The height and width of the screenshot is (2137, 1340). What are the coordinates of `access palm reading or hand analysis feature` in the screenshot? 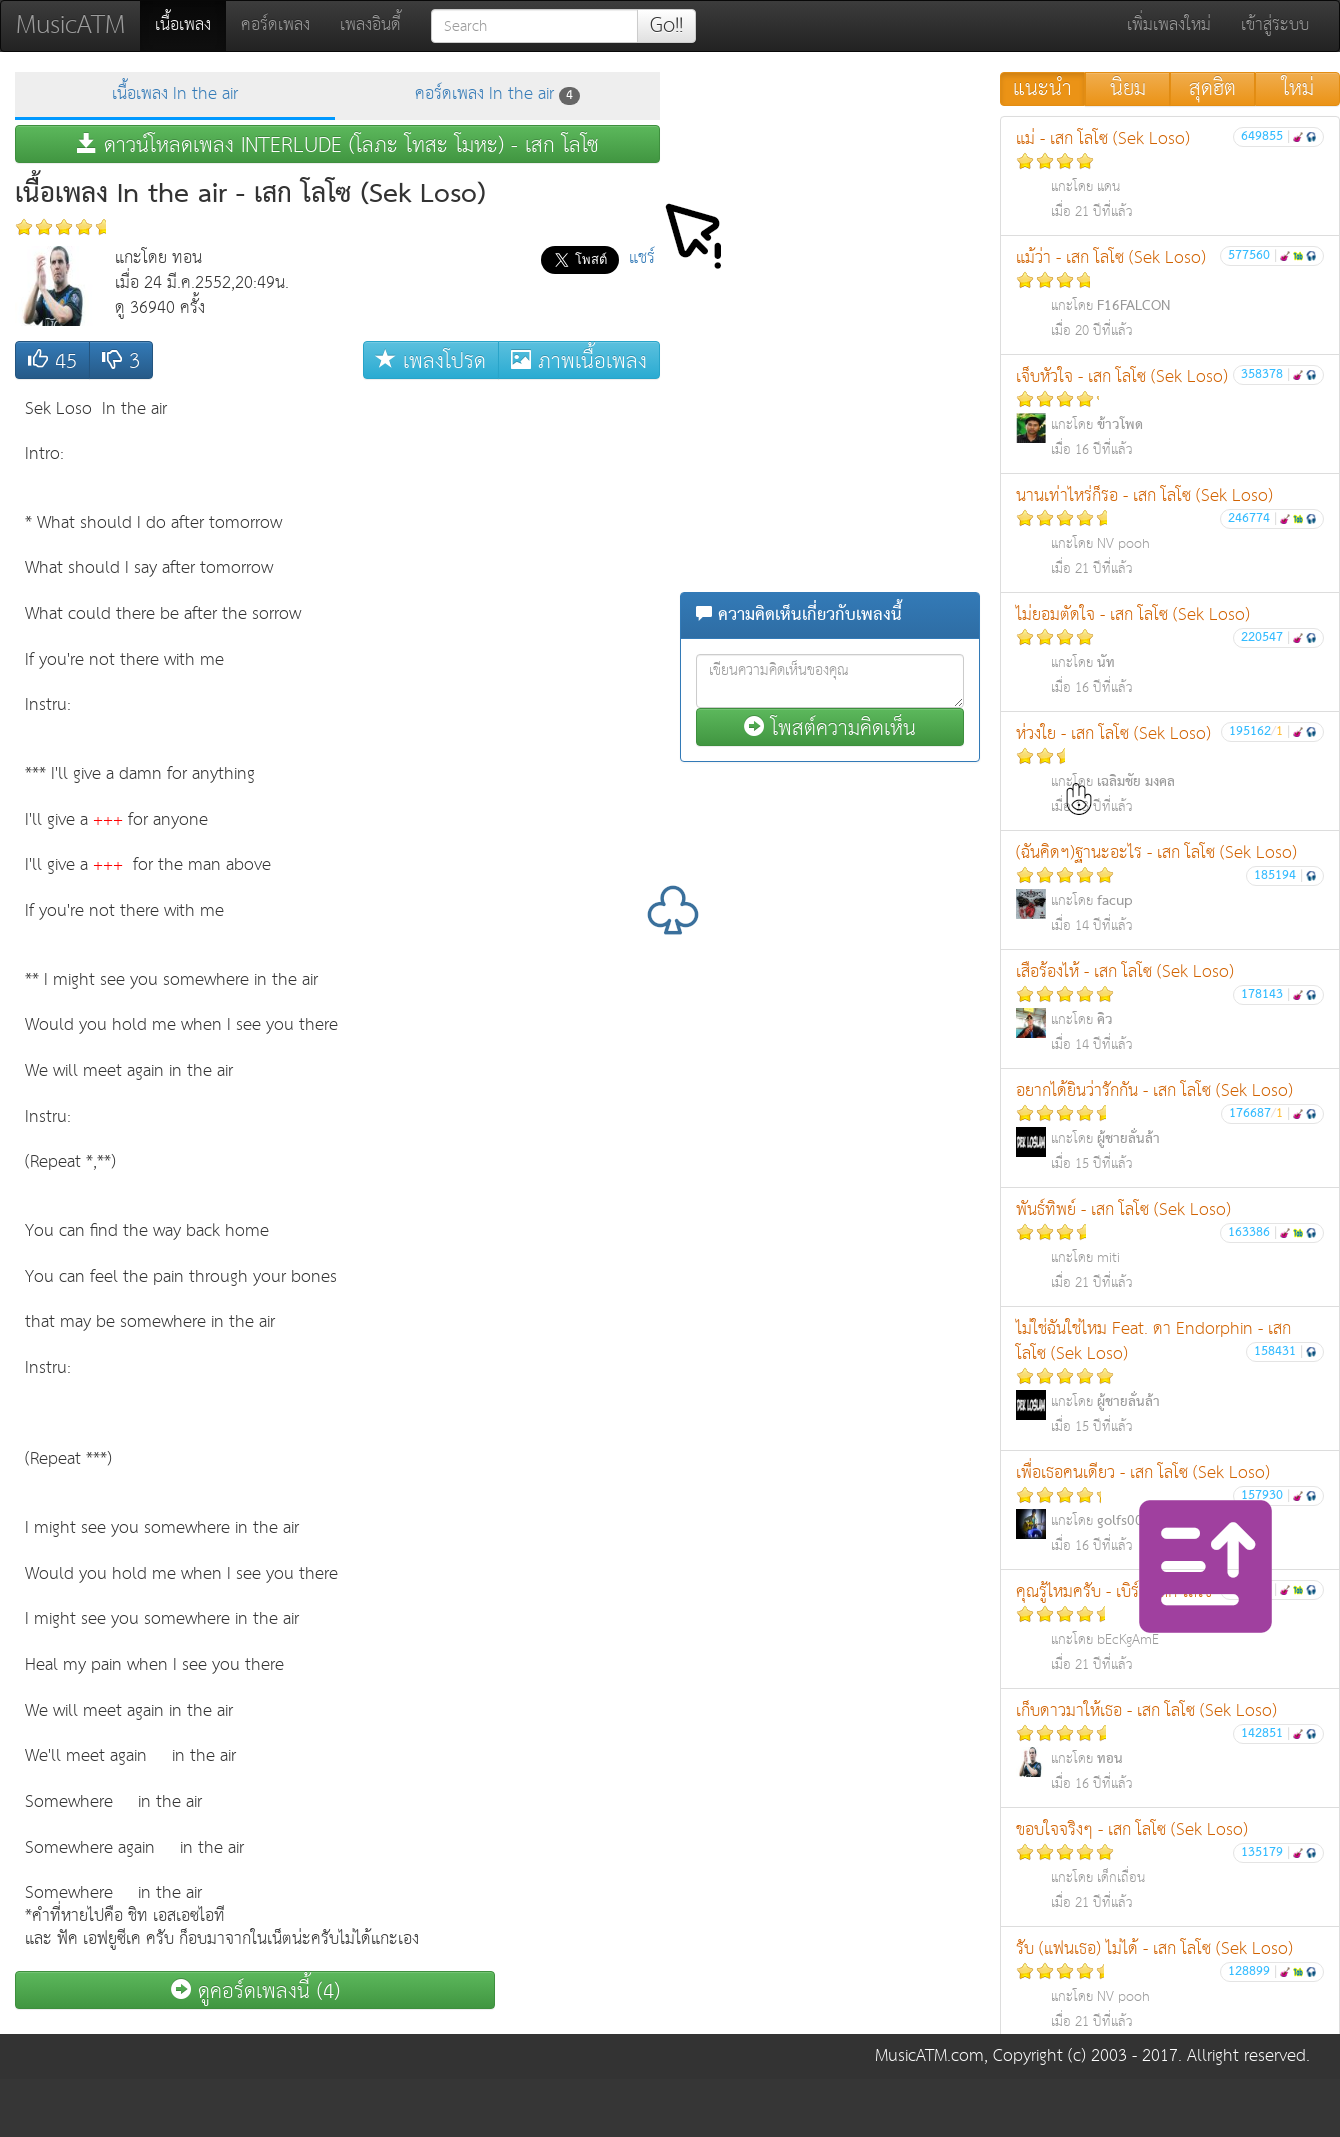 It's located at (1079, 799).